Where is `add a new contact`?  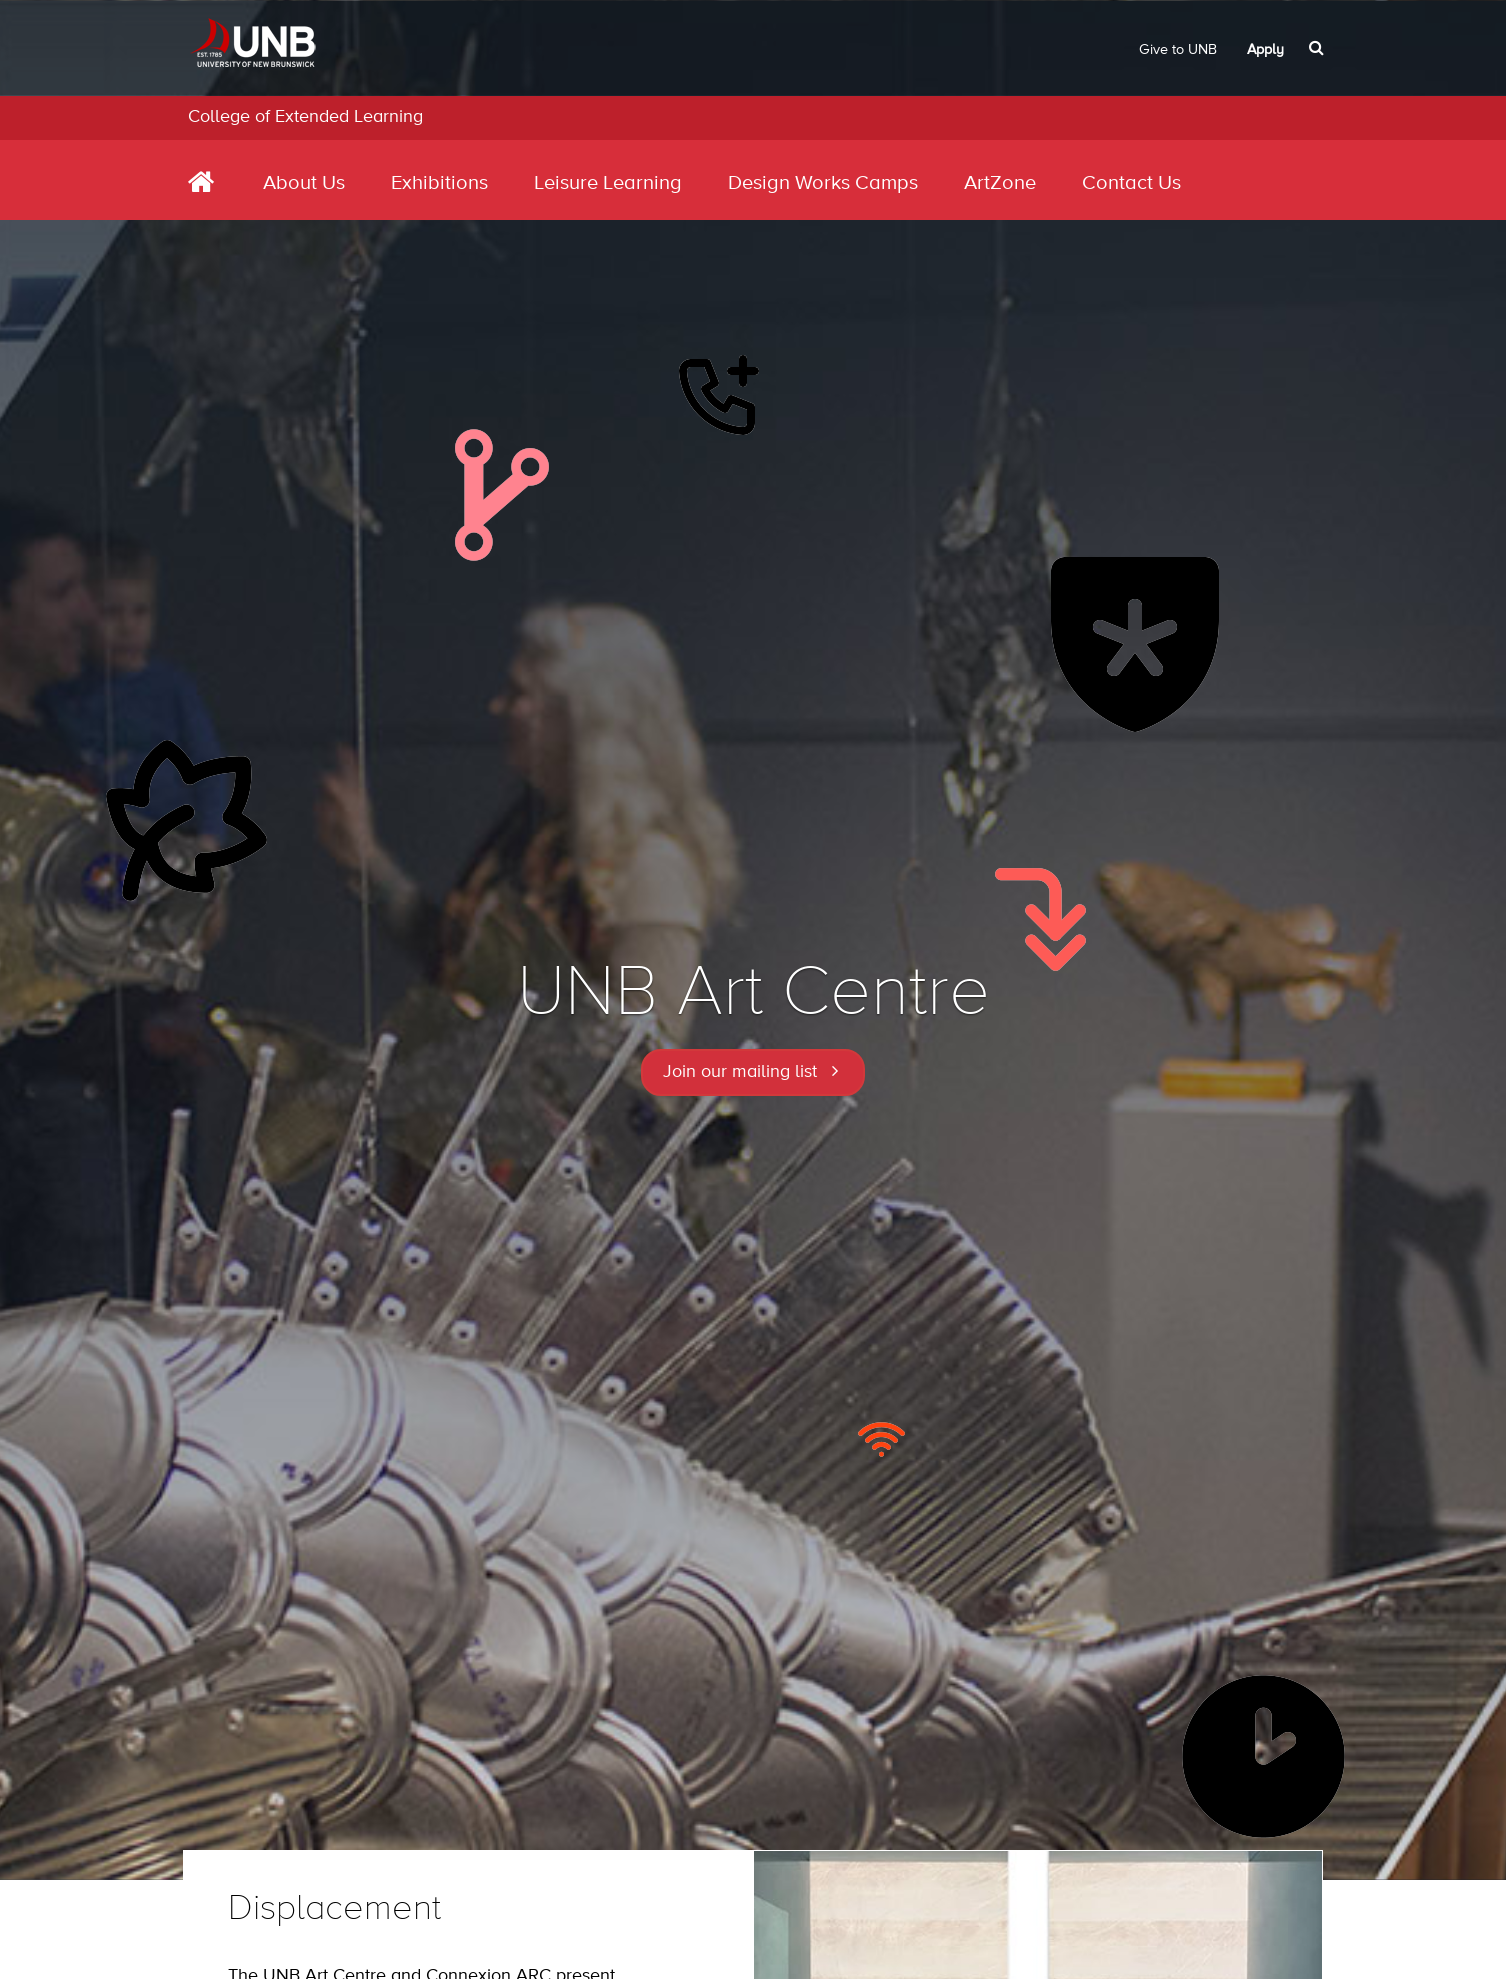 add a new contact is located at coordinates (719, 395).